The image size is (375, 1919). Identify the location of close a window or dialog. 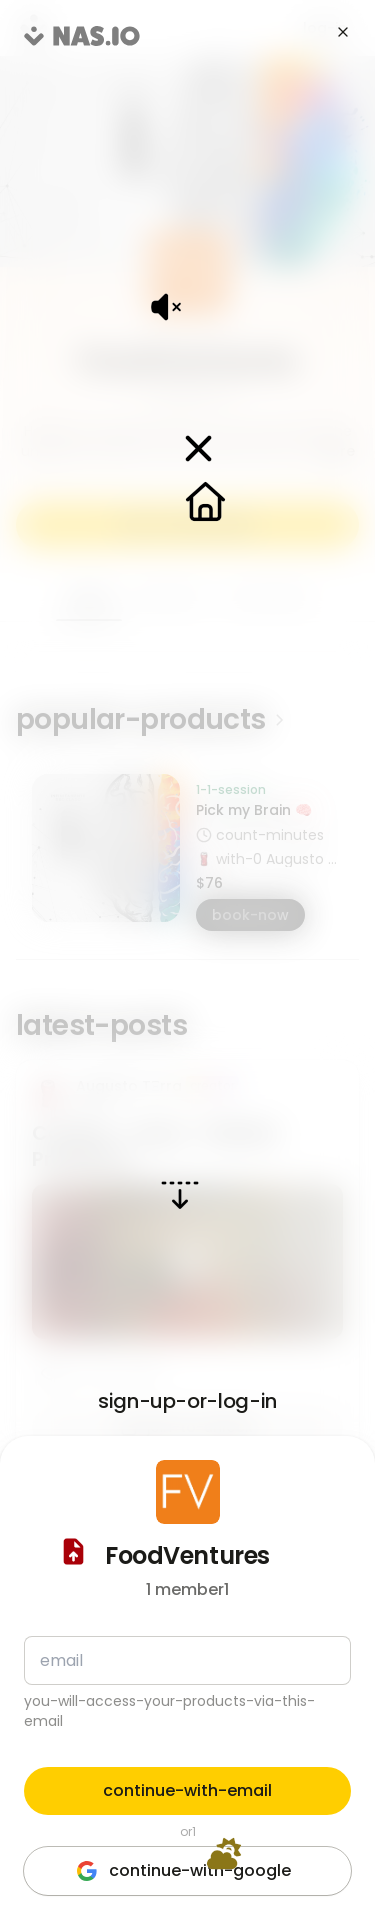
(198, 448).